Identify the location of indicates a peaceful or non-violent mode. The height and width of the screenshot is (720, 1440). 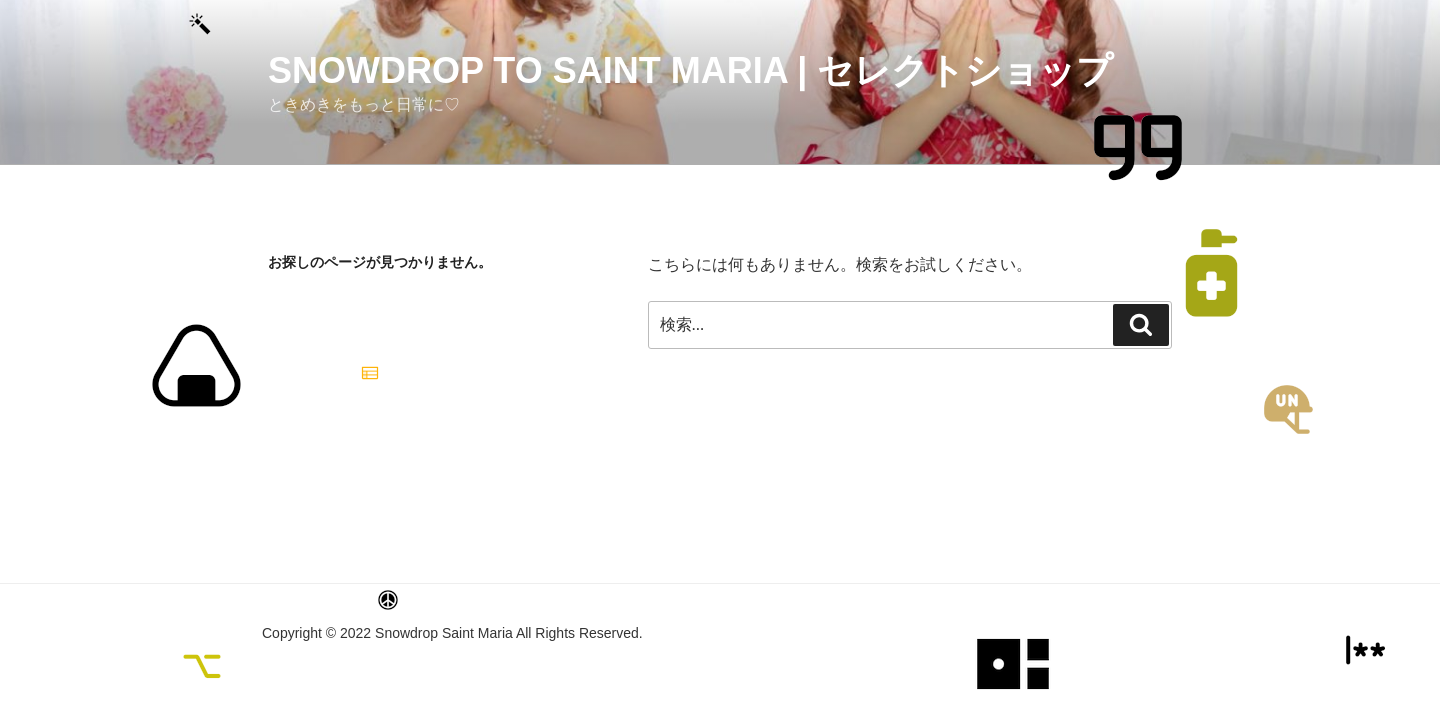
(388, 600).